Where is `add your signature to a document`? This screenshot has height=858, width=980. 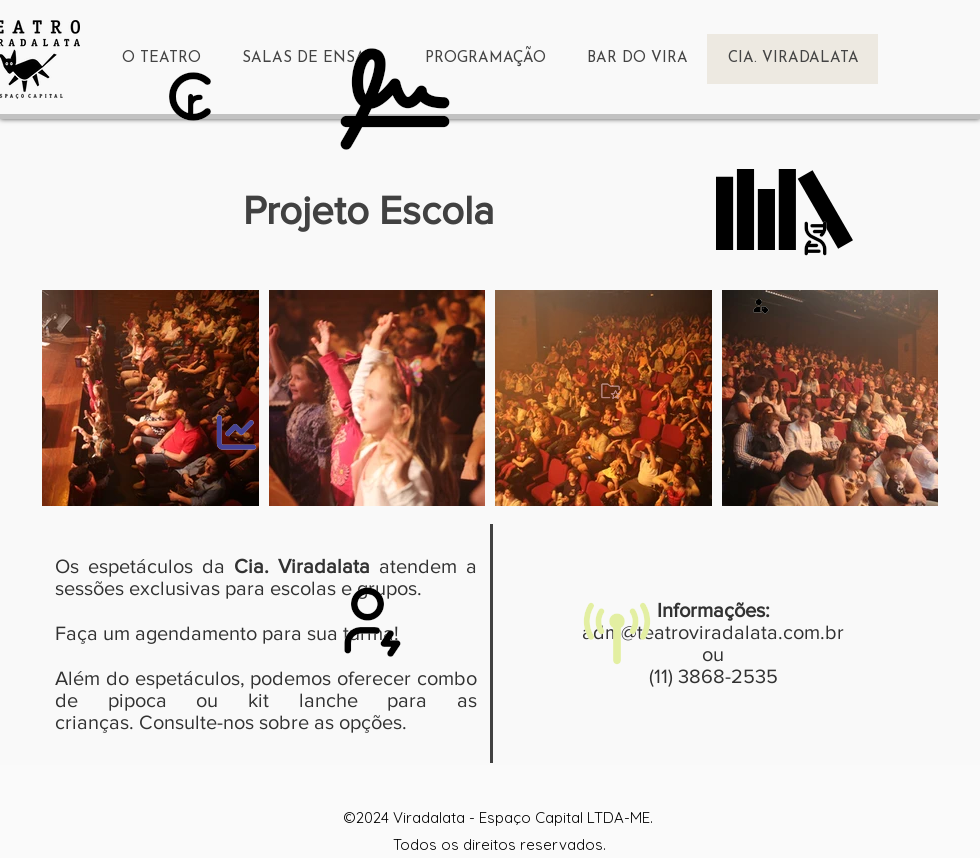
add your signature to a document is located at coordinates (395, 99).